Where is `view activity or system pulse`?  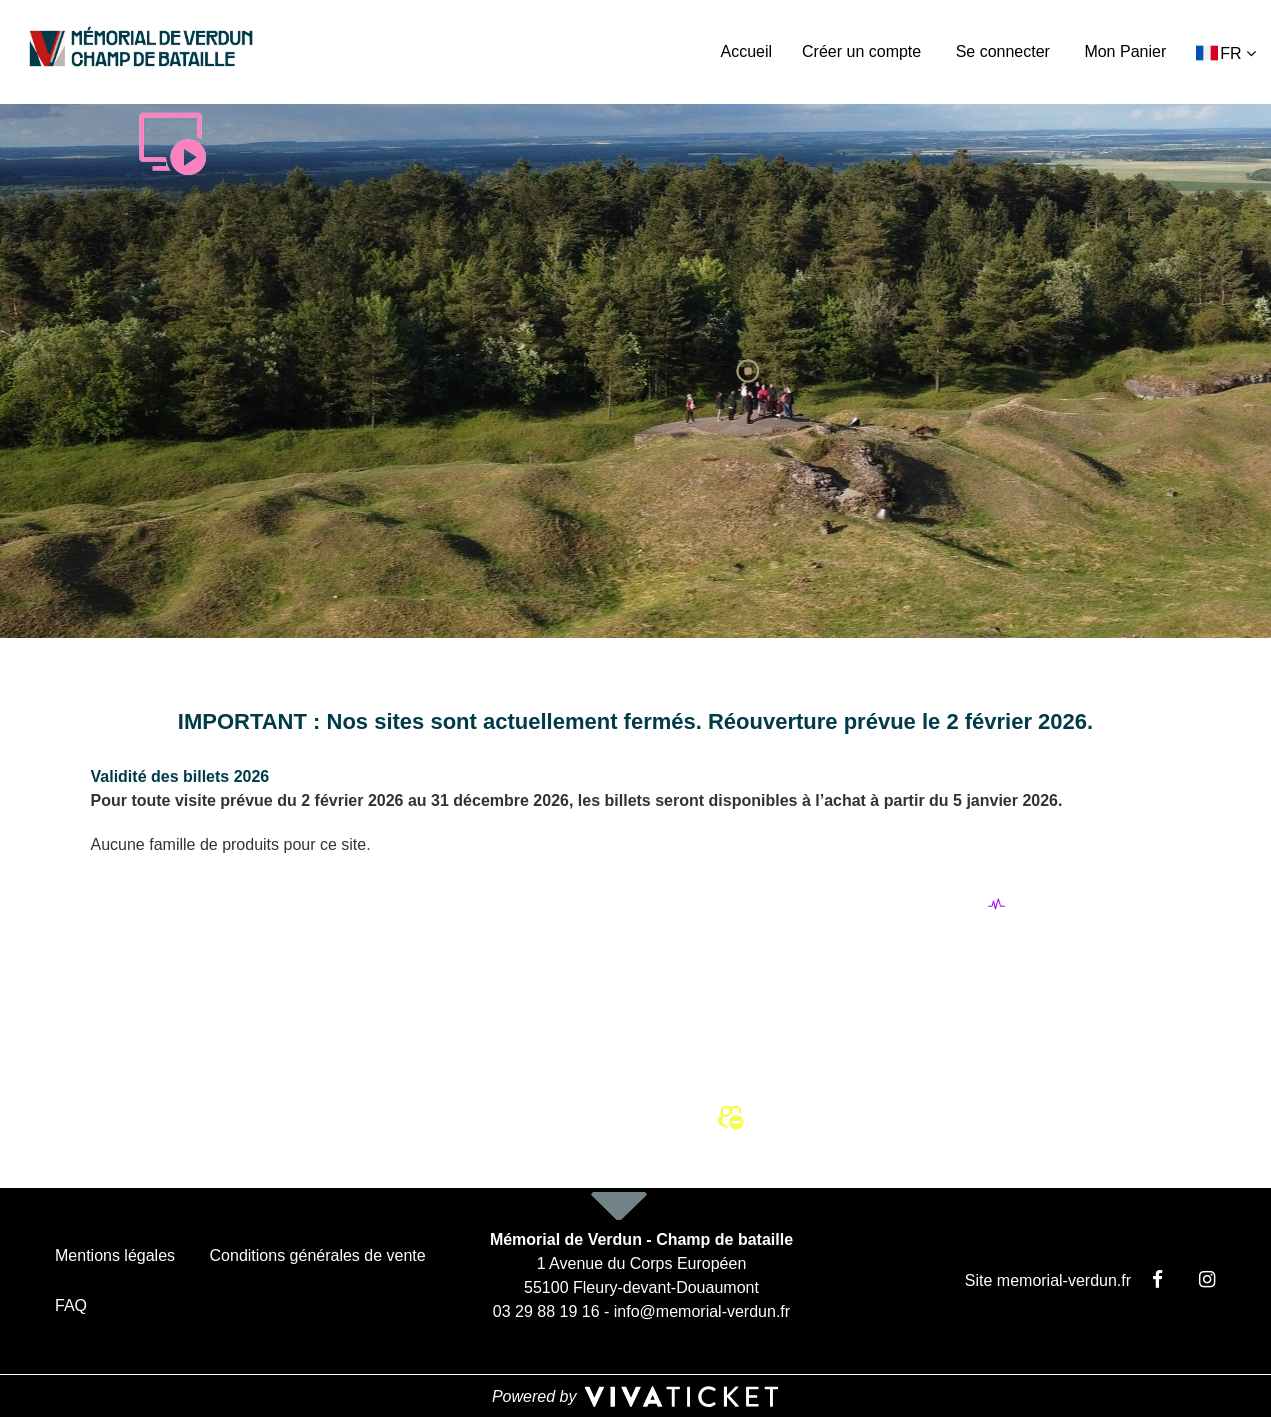
view activity or system pulse is located at coordinates (996, 904).